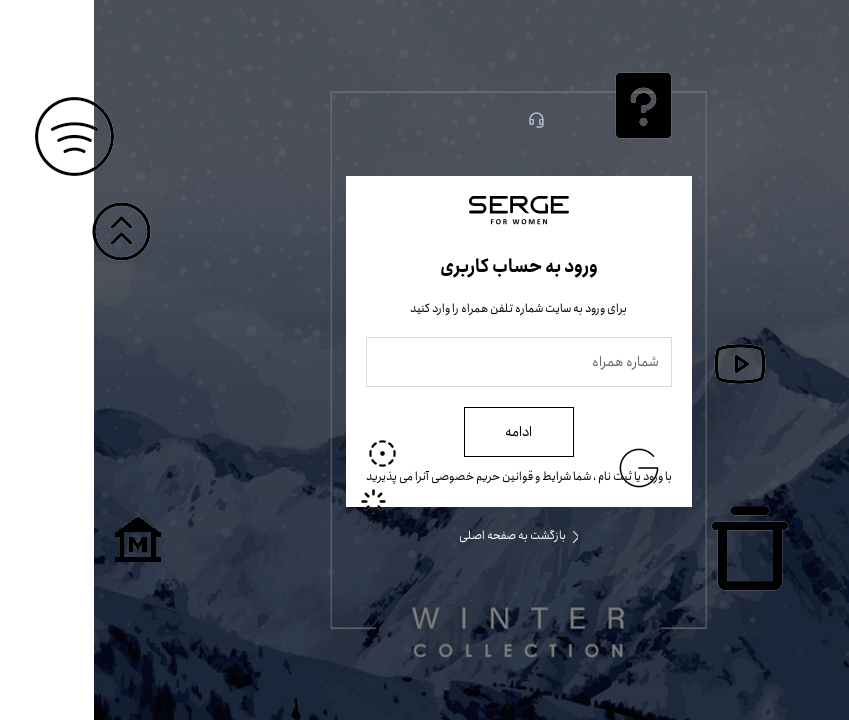 The width and height of the screenshot is (849, 720). Describe the element at coordinates (121, 231) in the screenshot. I see `scroll to top of page` at that location.